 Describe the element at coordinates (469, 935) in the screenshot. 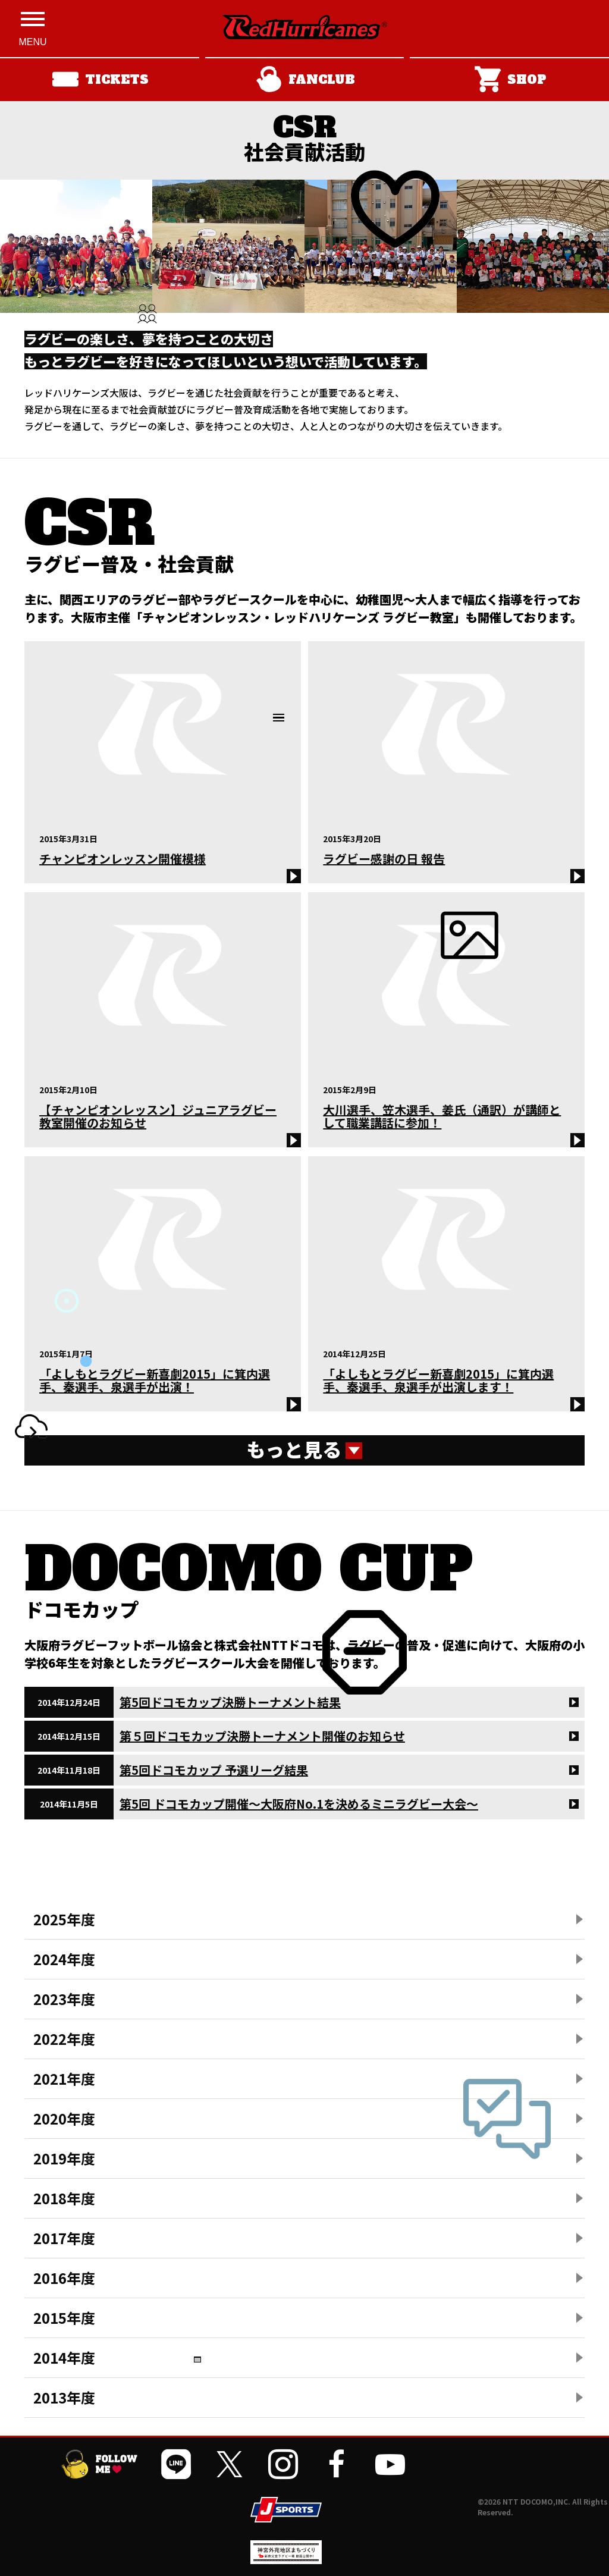

I see `view media file` at that location.